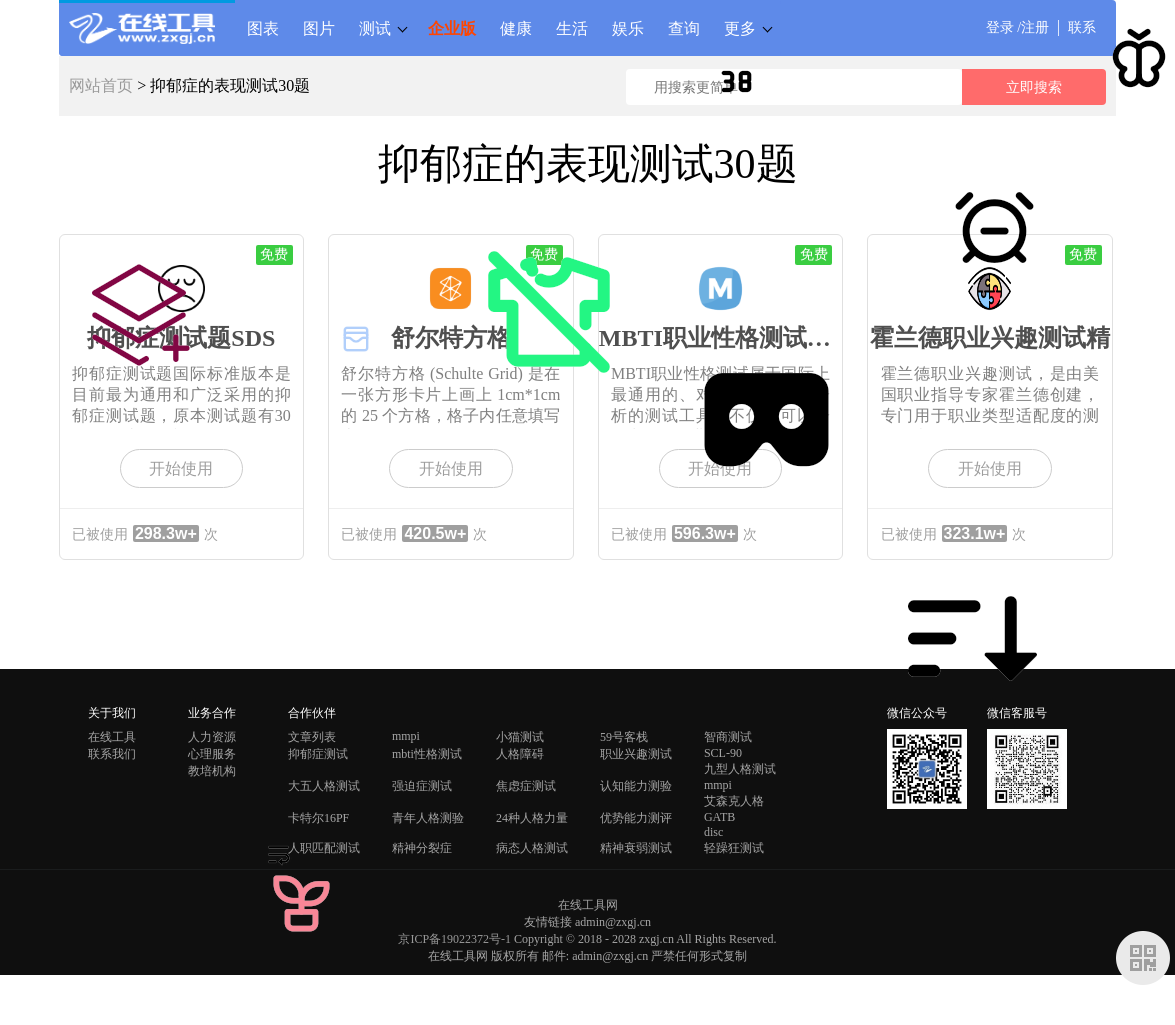 This screenshot has width=1175, height=1025. I want to click on toggle text wrapping in a document, so click(278, 854).